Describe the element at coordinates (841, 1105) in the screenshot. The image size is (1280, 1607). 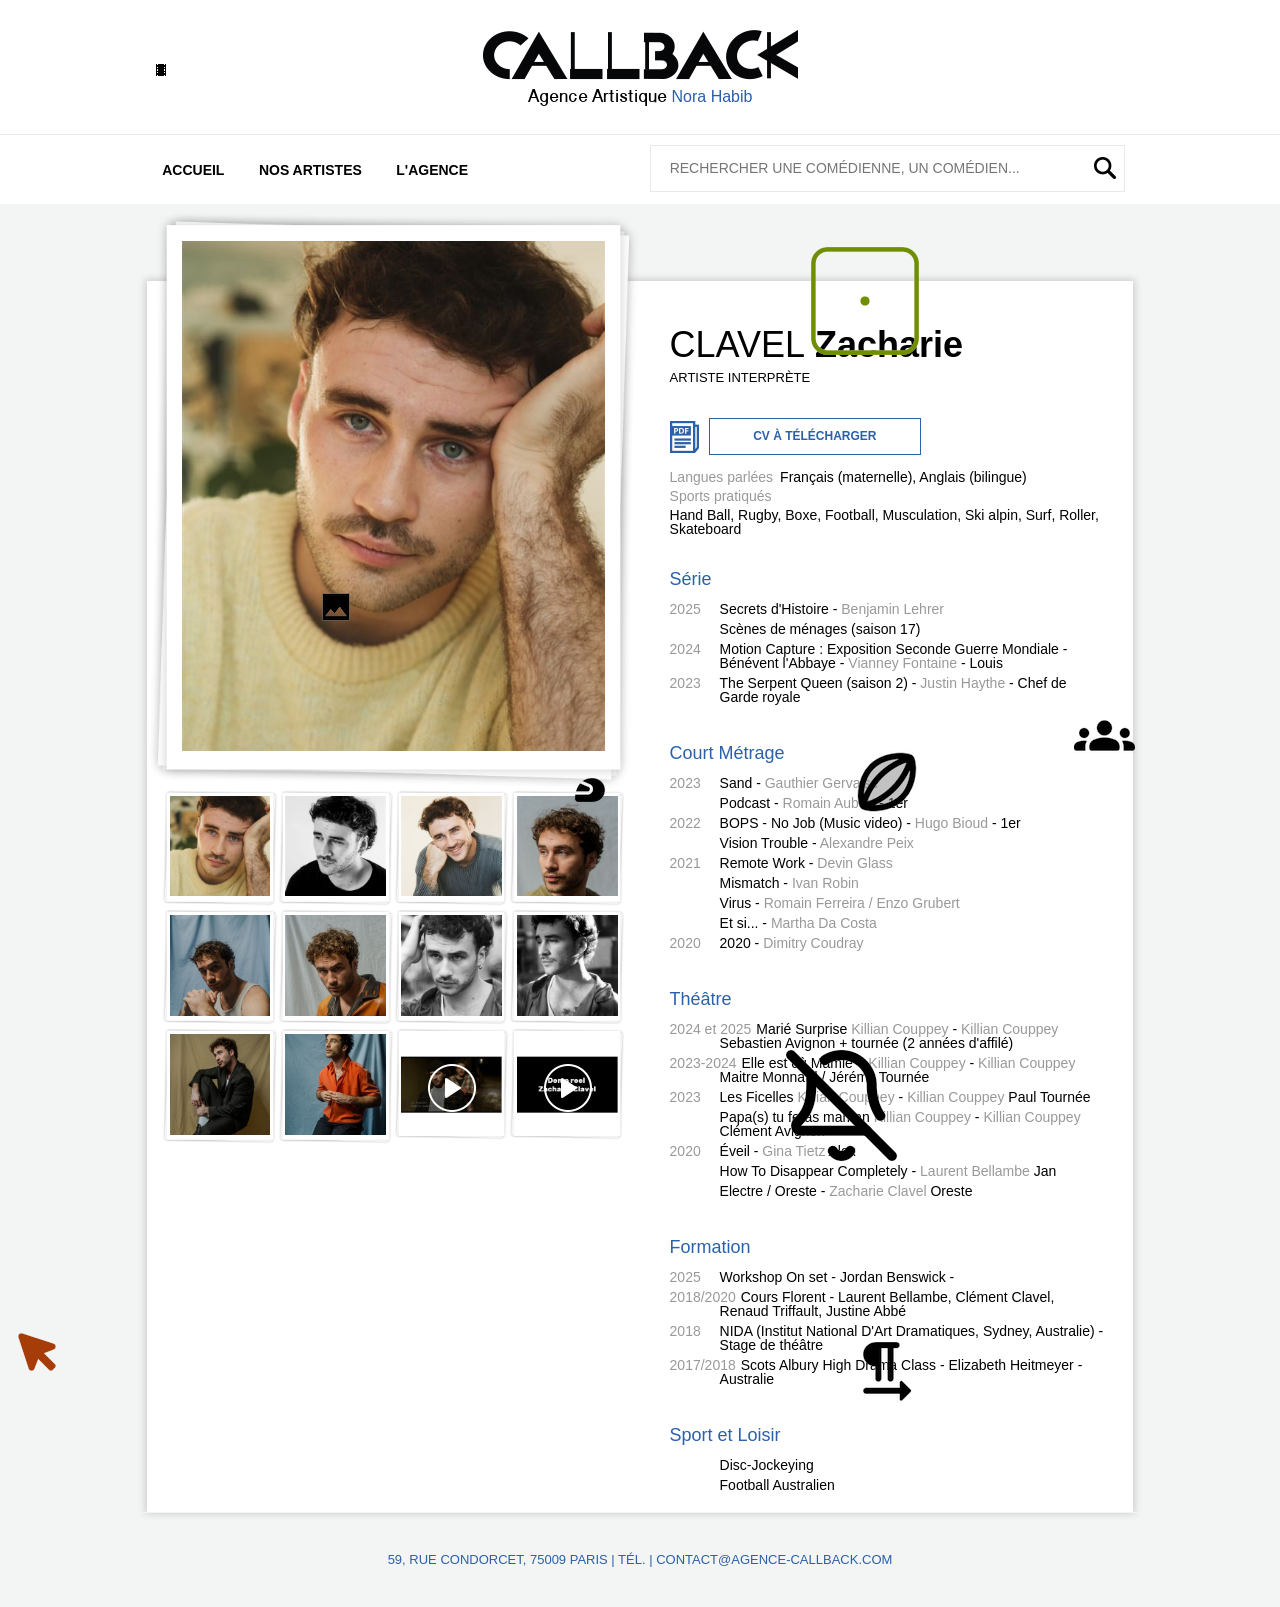
I see `mute notifications` at that location.